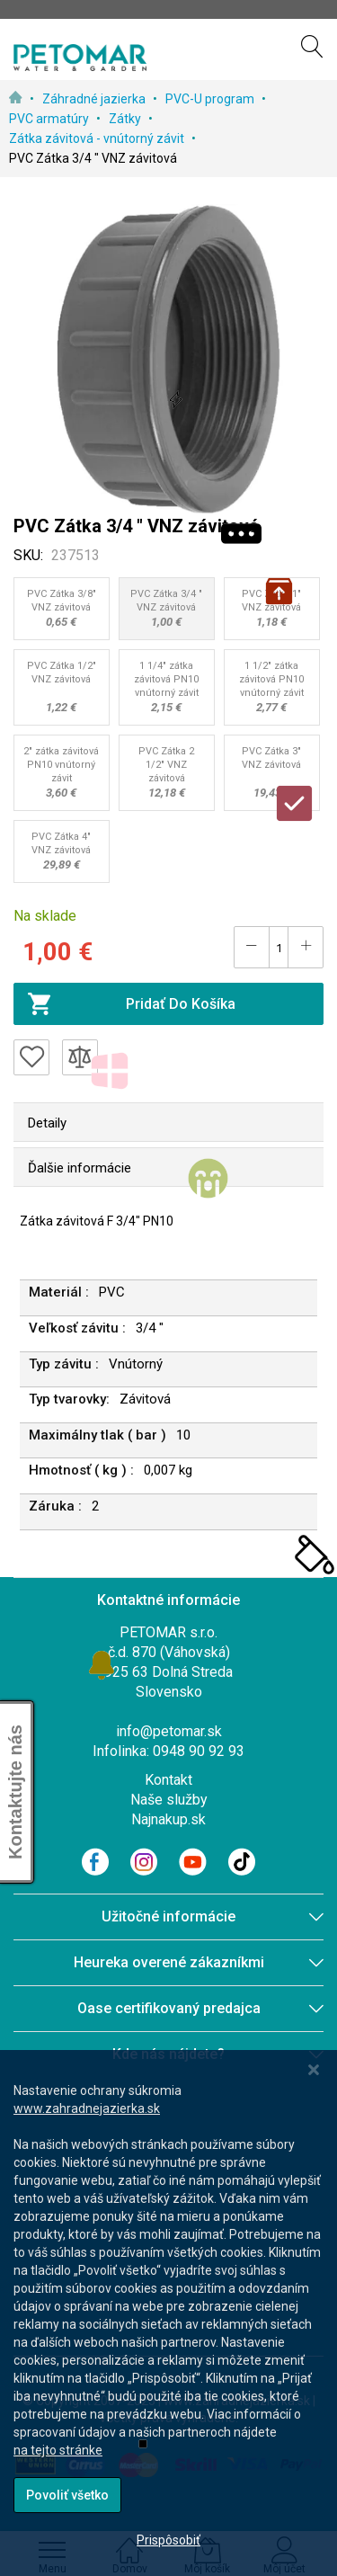 The height and width of the screenshot is (2576, 337). Describe the element at coordinates (175, 399) in the screenshot. I see `indicates fast or instant action` at that location.